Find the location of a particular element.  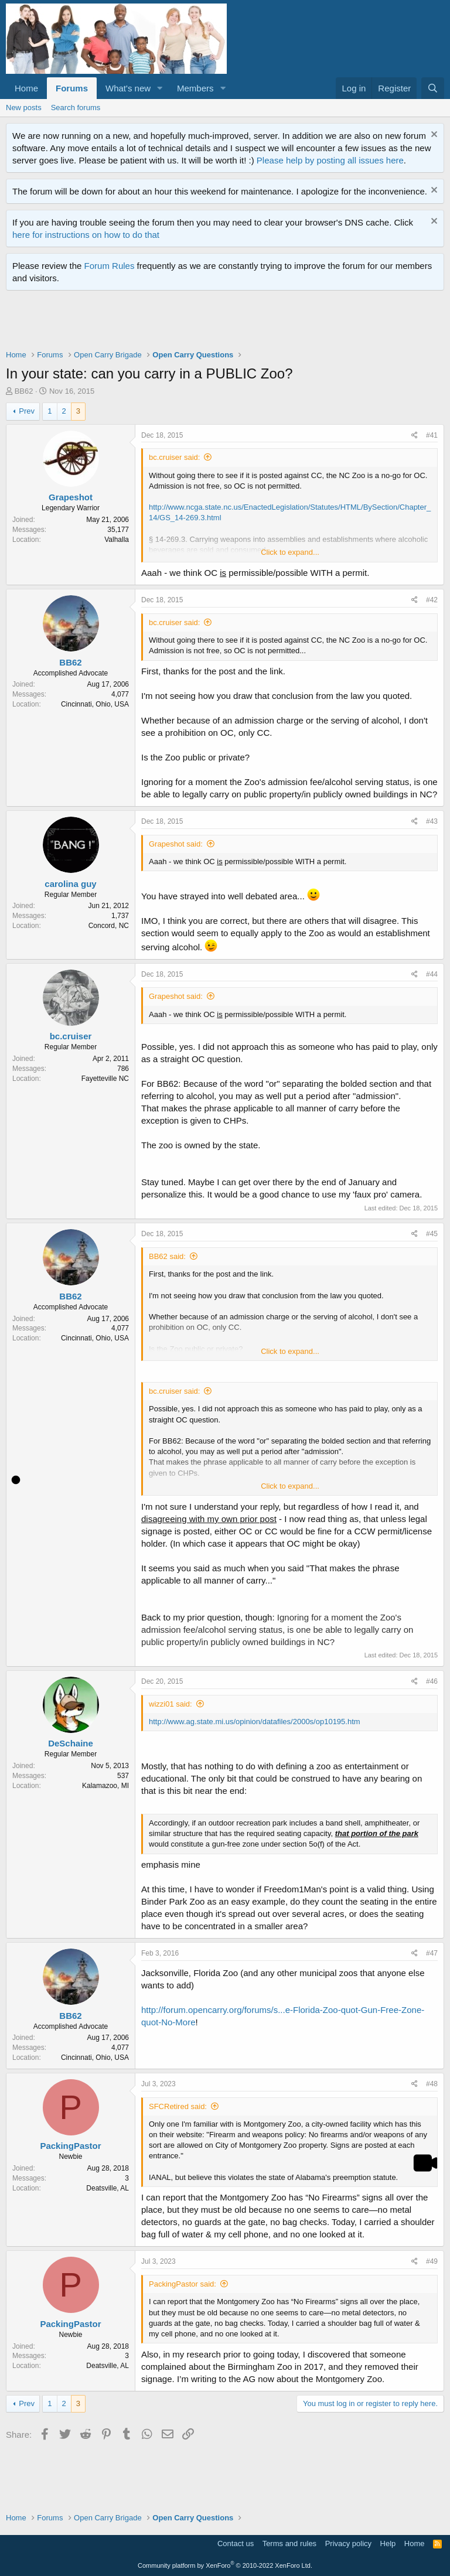

start a video call is located at coordinates (425, 2163).